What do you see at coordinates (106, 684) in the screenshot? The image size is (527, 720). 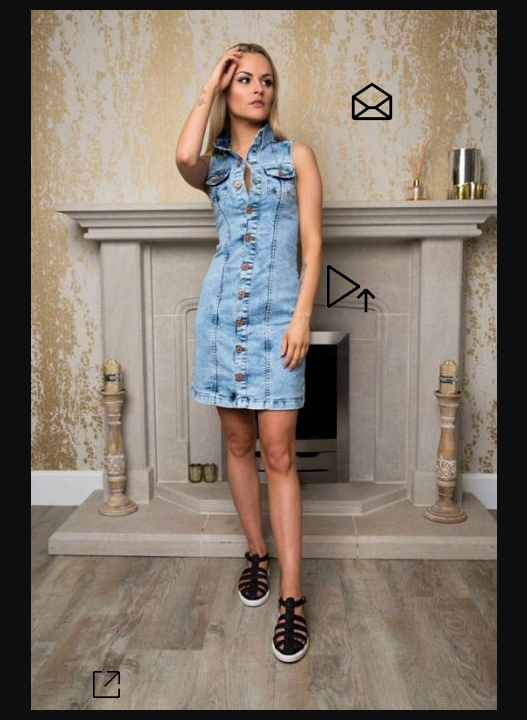 I see `open link in a new window or tab` at bounding box center [106, 684].